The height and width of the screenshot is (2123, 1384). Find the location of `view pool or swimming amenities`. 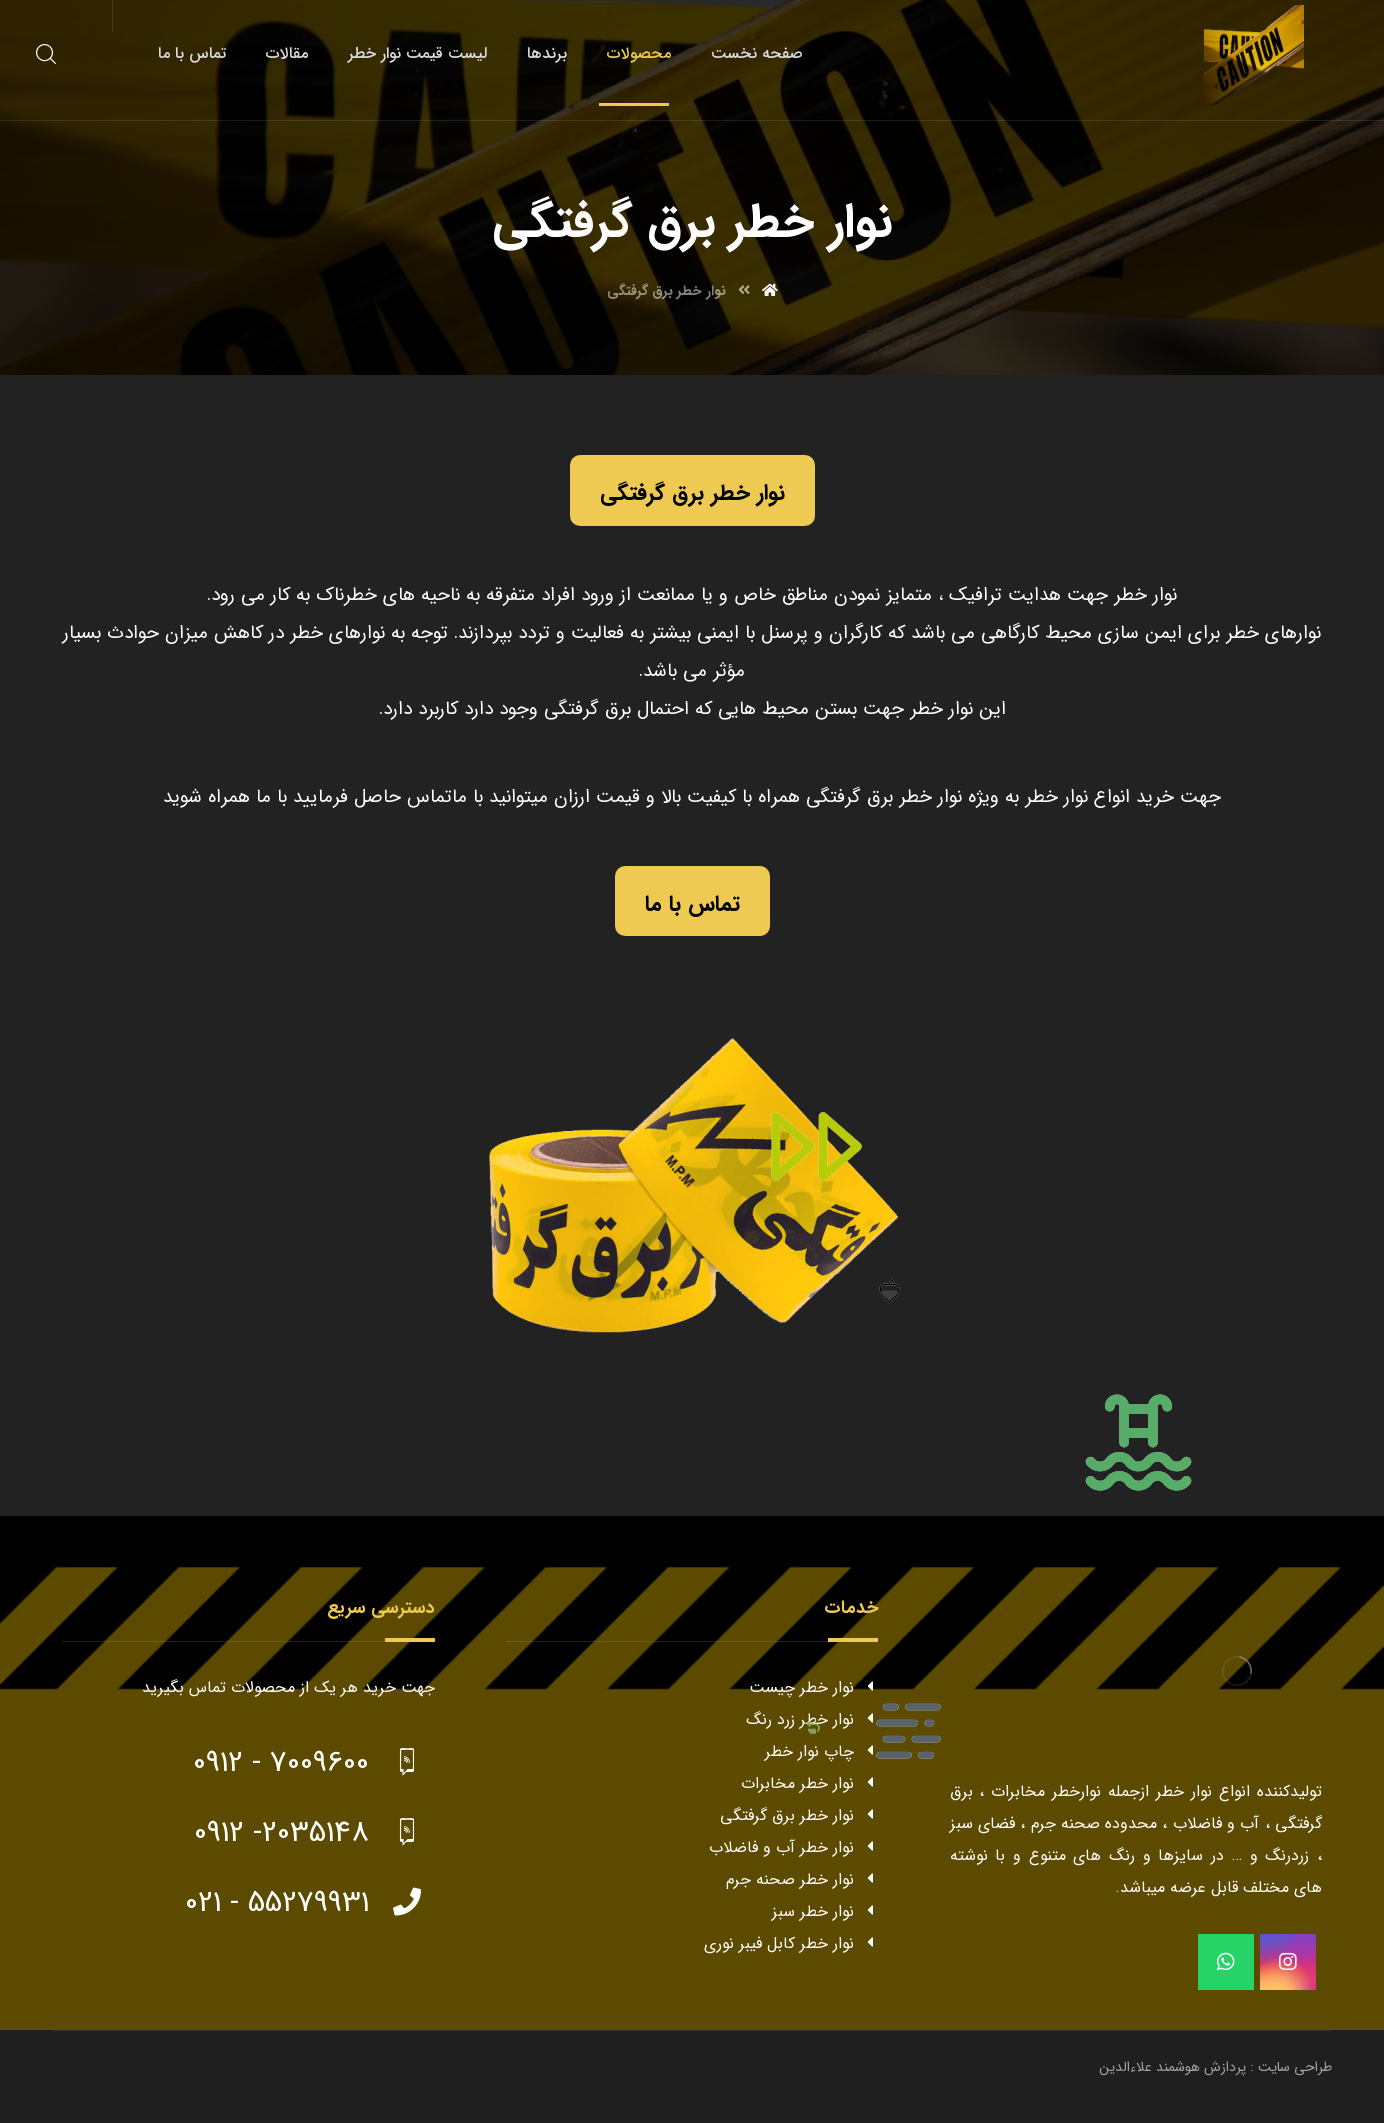

view pool or swimming amenities is located at coordinates (1138, 1442).